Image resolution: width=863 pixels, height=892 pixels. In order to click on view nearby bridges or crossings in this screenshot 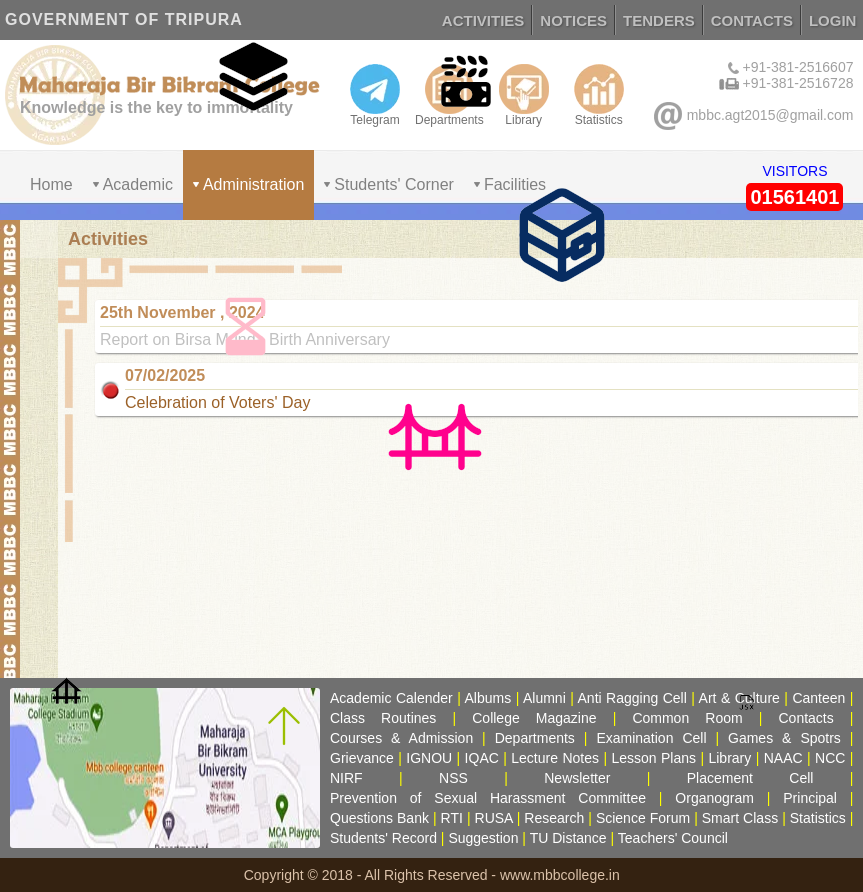, I will do `click(435, 437)`.